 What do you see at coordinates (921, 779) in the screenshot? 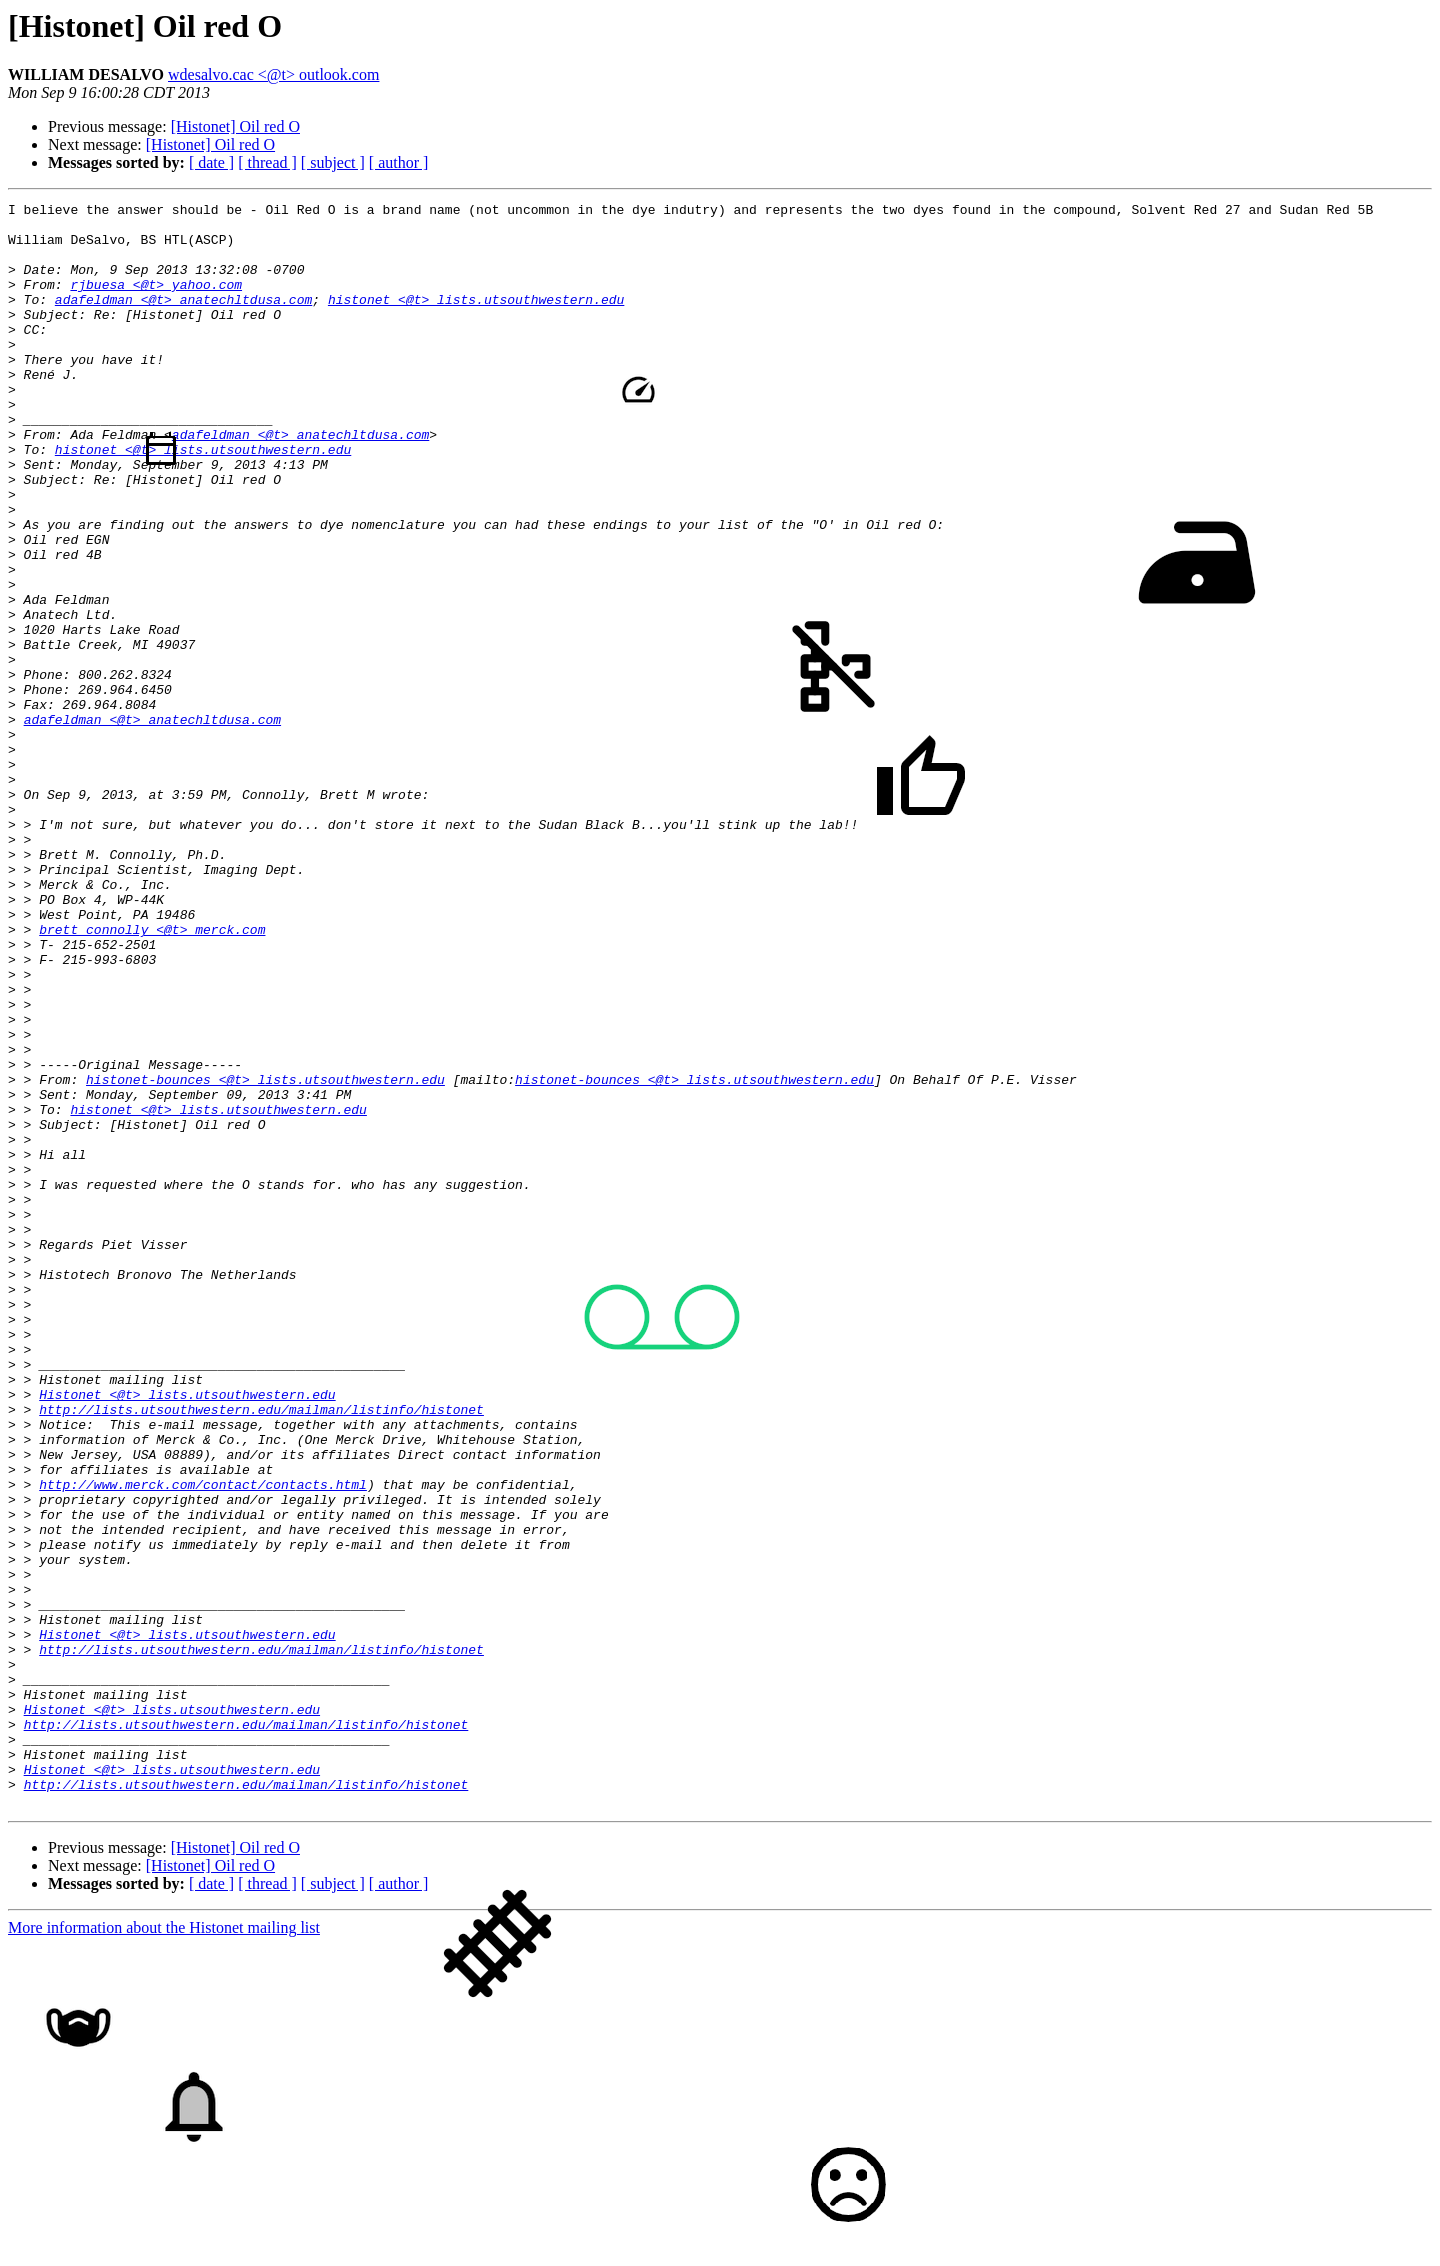
I see `like or upvote content` at bounding box center [921, 779].